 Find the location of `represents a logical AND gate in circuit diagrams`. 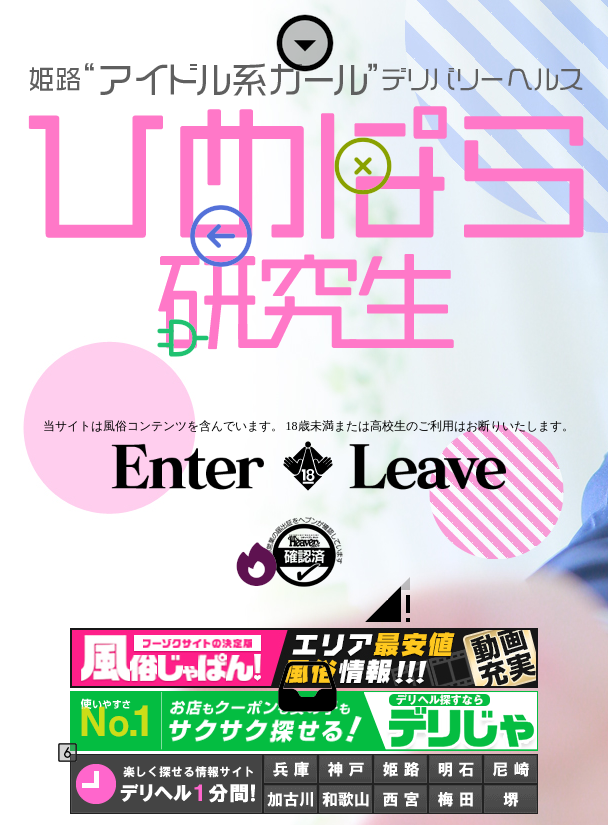

represents a logical AND gate in circuit diagrams is located at coordinates (183, 338).